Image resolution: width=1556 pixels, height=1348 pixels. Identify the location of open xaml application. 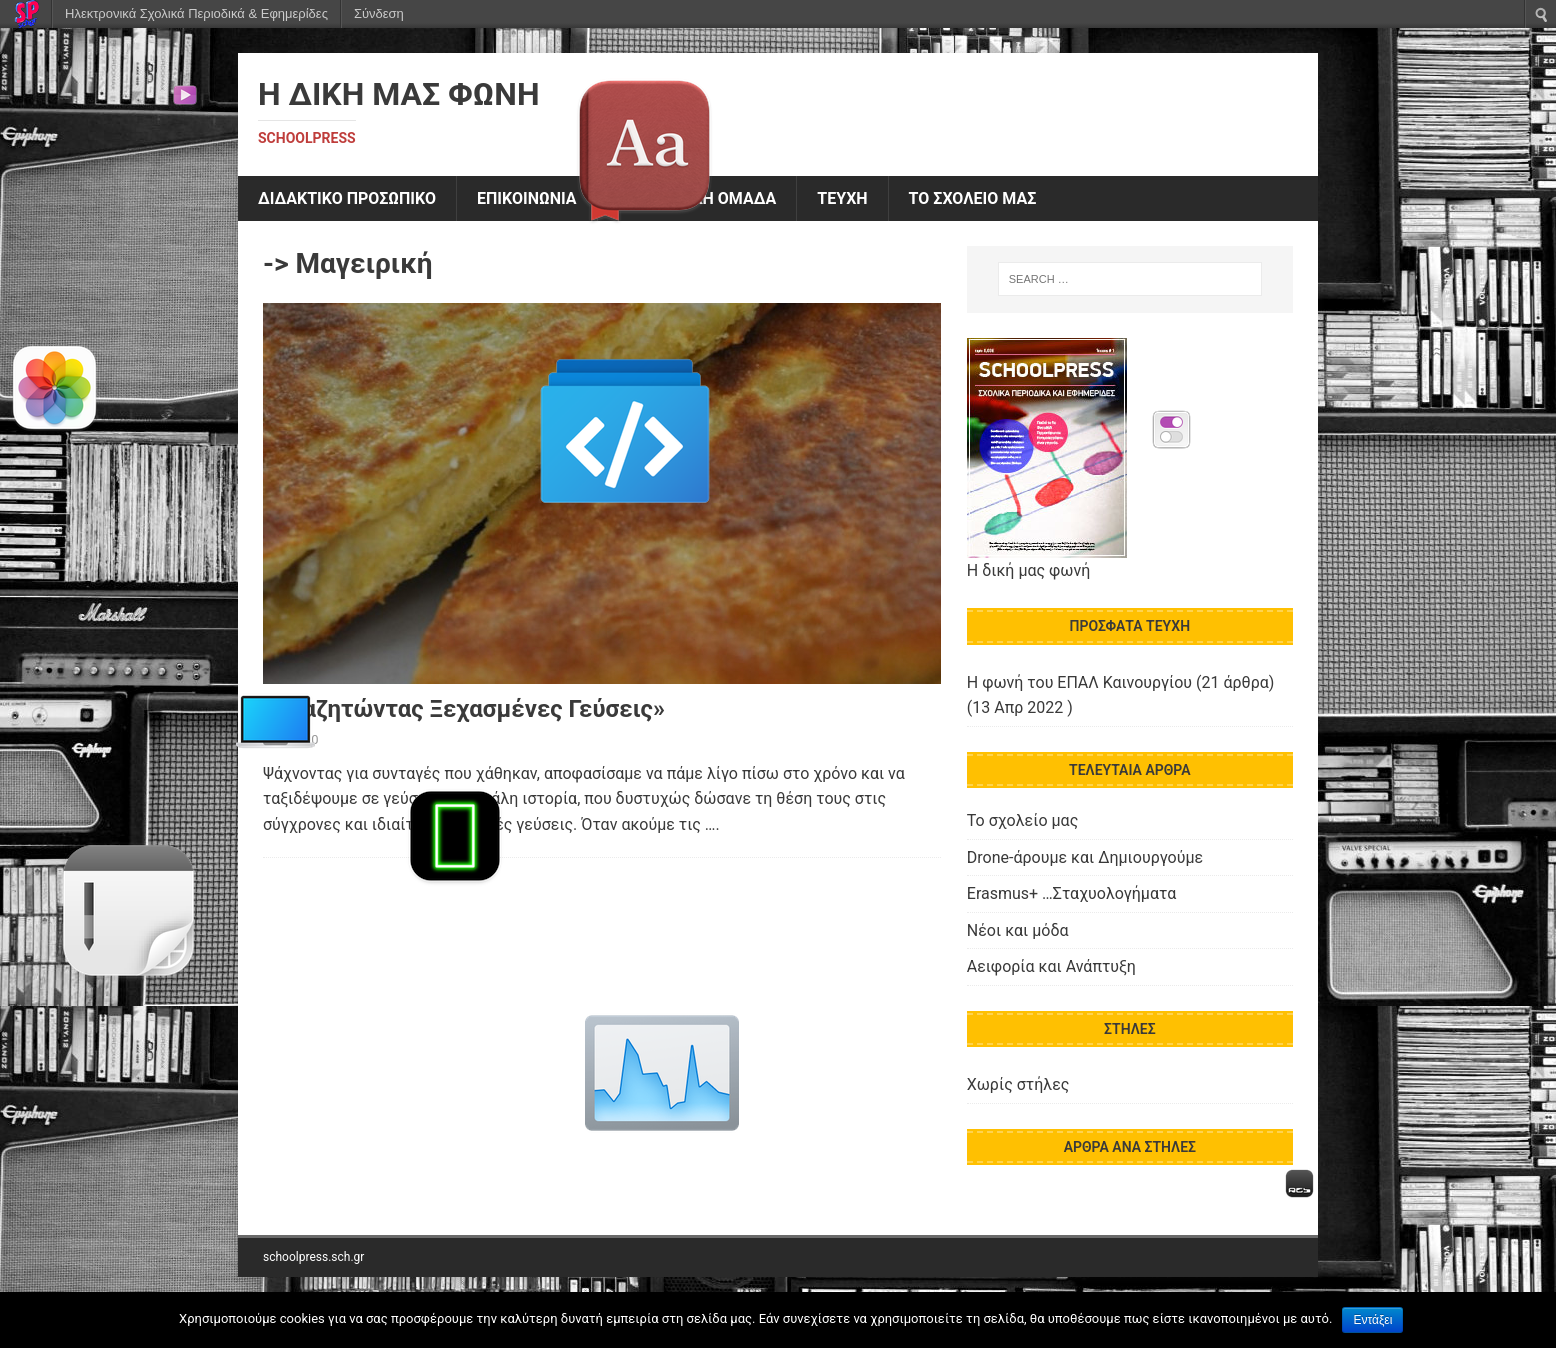
(625, 434).